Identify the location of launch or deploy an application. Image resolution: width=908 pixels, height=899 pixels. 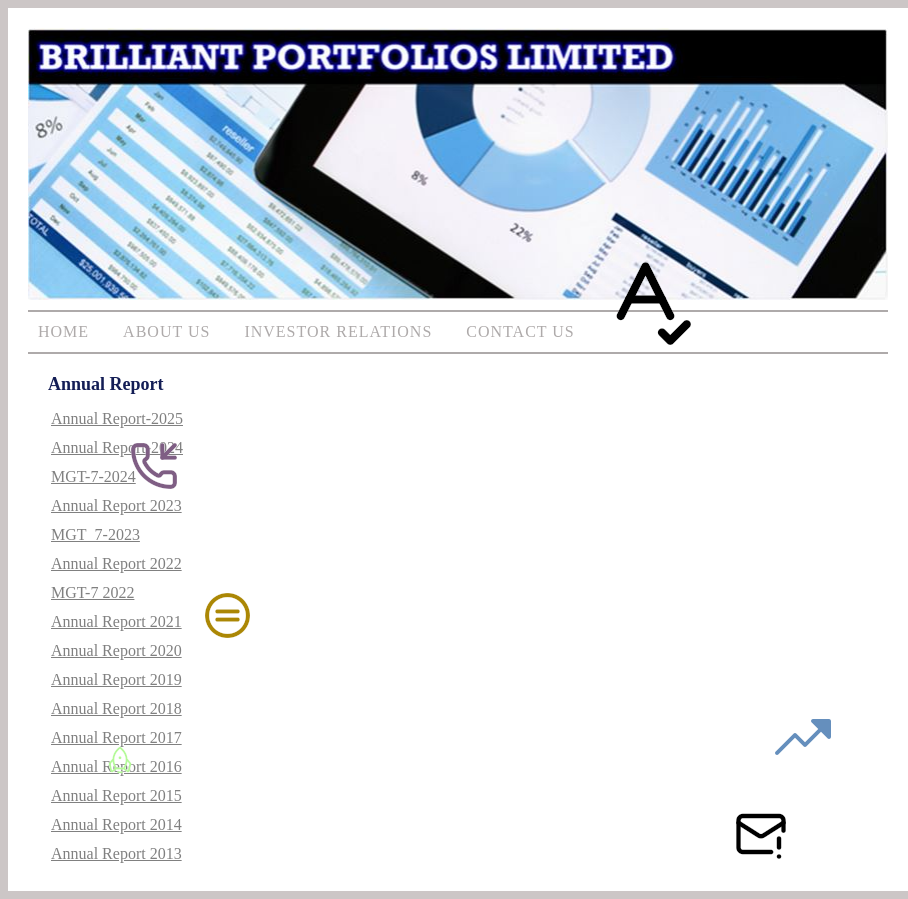
(120, 761).